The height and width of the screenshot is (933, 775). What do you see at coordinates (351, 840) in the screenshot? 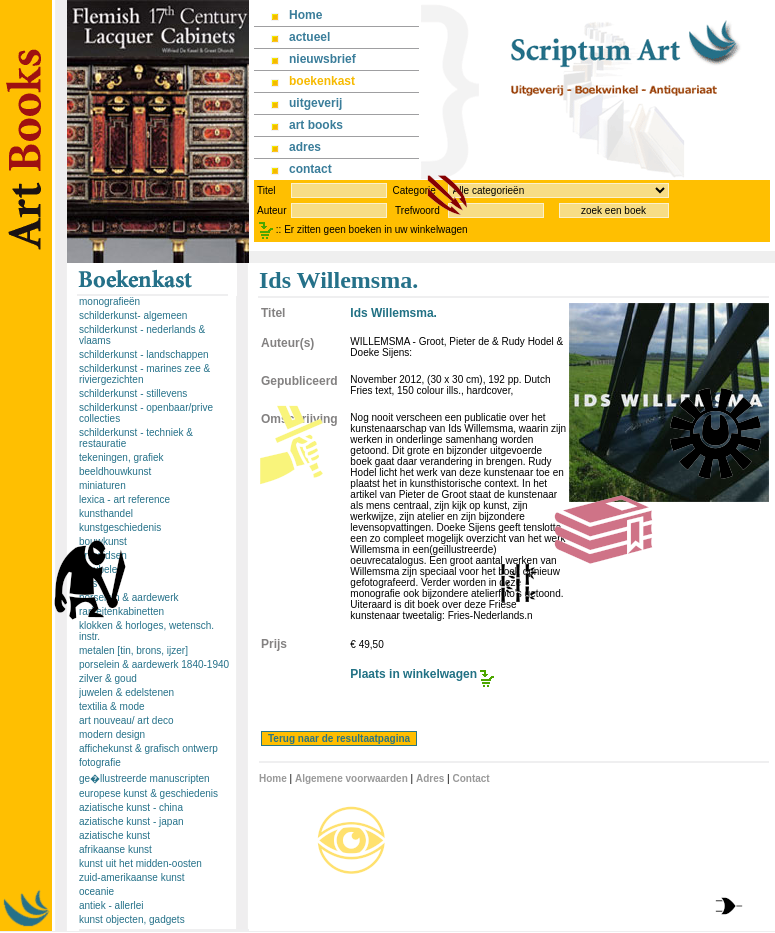
I see `toggle password visibility off` at bounding box center [351, 840].